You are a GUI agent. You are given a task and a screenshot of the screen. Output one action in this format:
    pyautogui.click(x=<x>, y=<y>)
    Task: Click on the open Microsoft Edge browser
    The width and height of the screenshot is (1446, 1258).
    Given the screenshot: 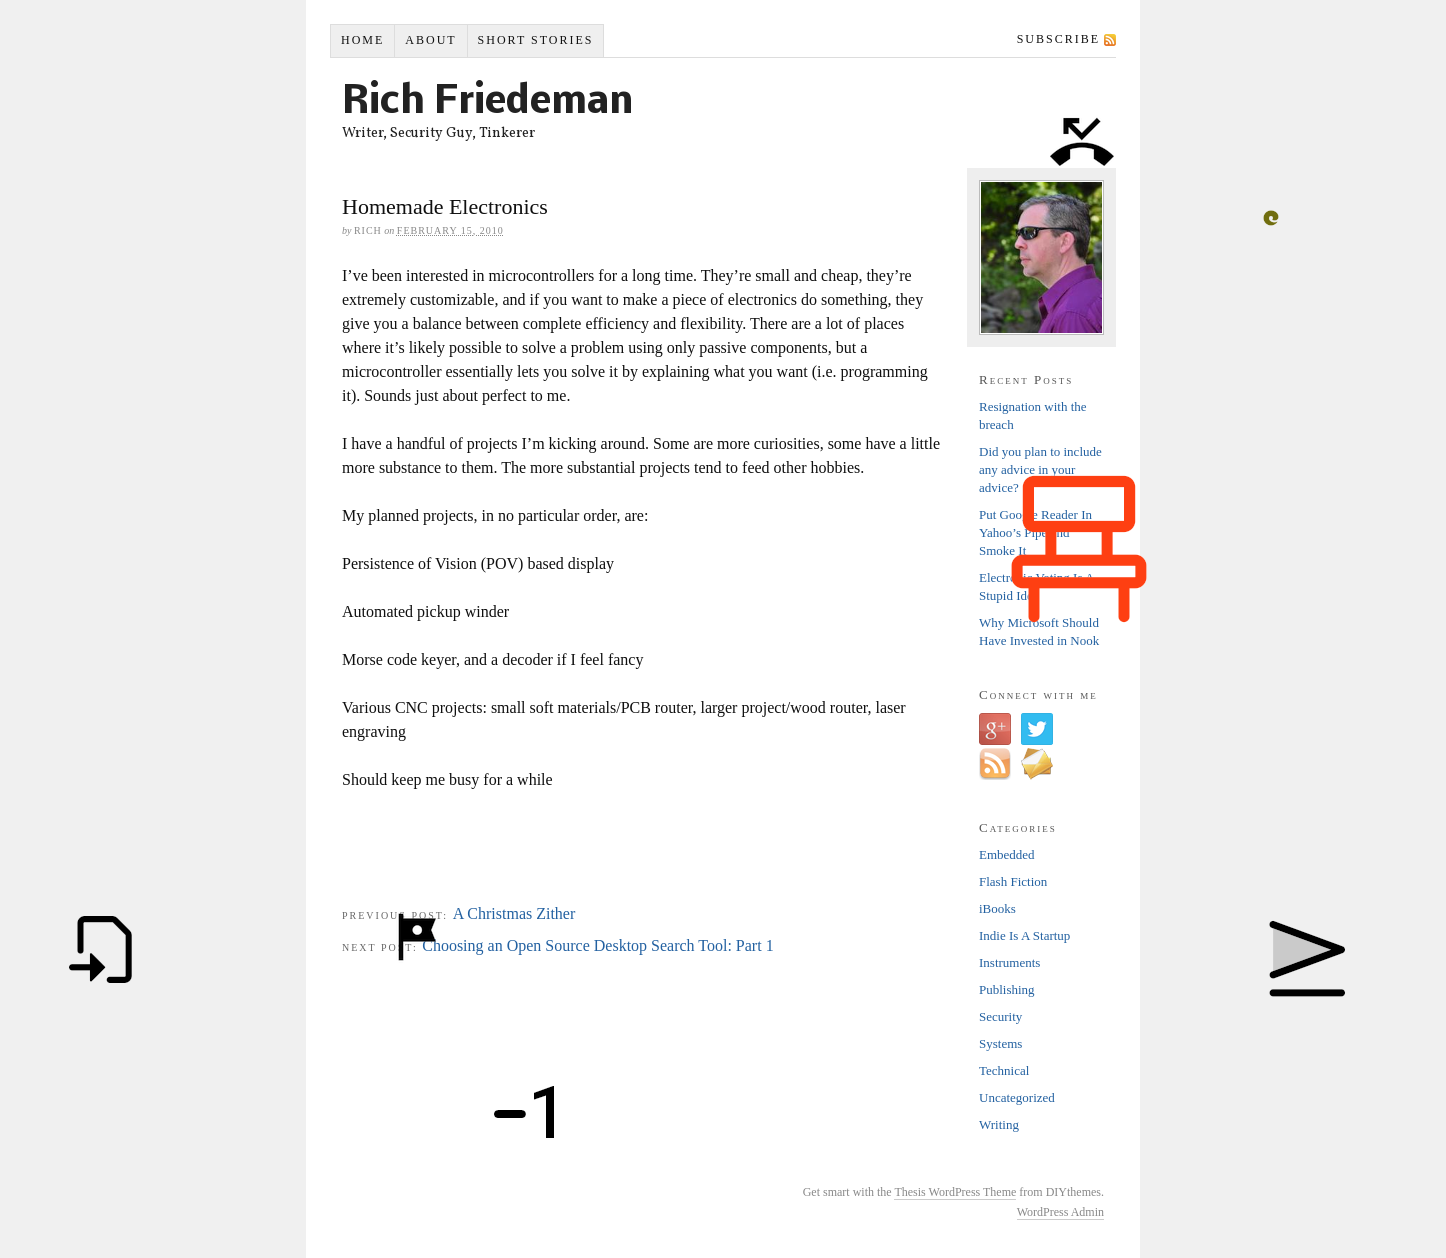 What is the action you would take?
    pyautogui.click(x=1271, y=218)
    